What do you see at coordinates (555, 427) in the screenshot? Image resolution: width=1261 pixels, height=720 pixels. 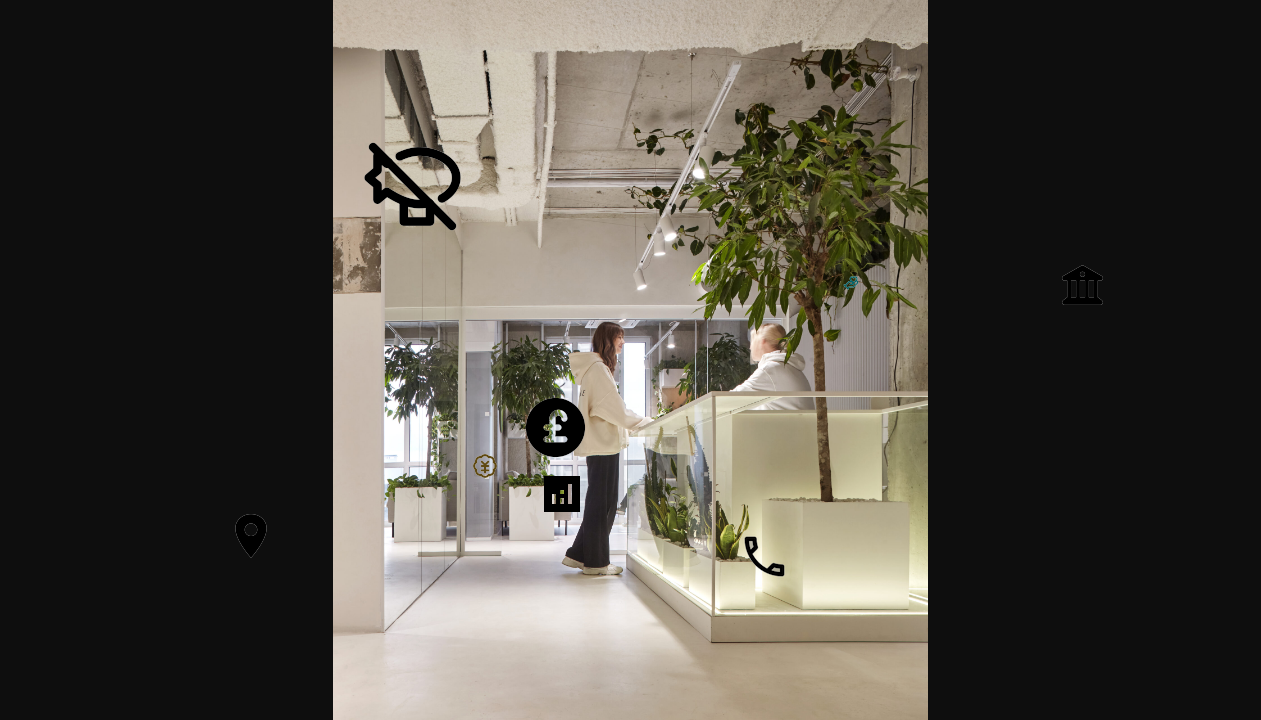 I see `view balance in British pounds` at bounding box center [555, 427].